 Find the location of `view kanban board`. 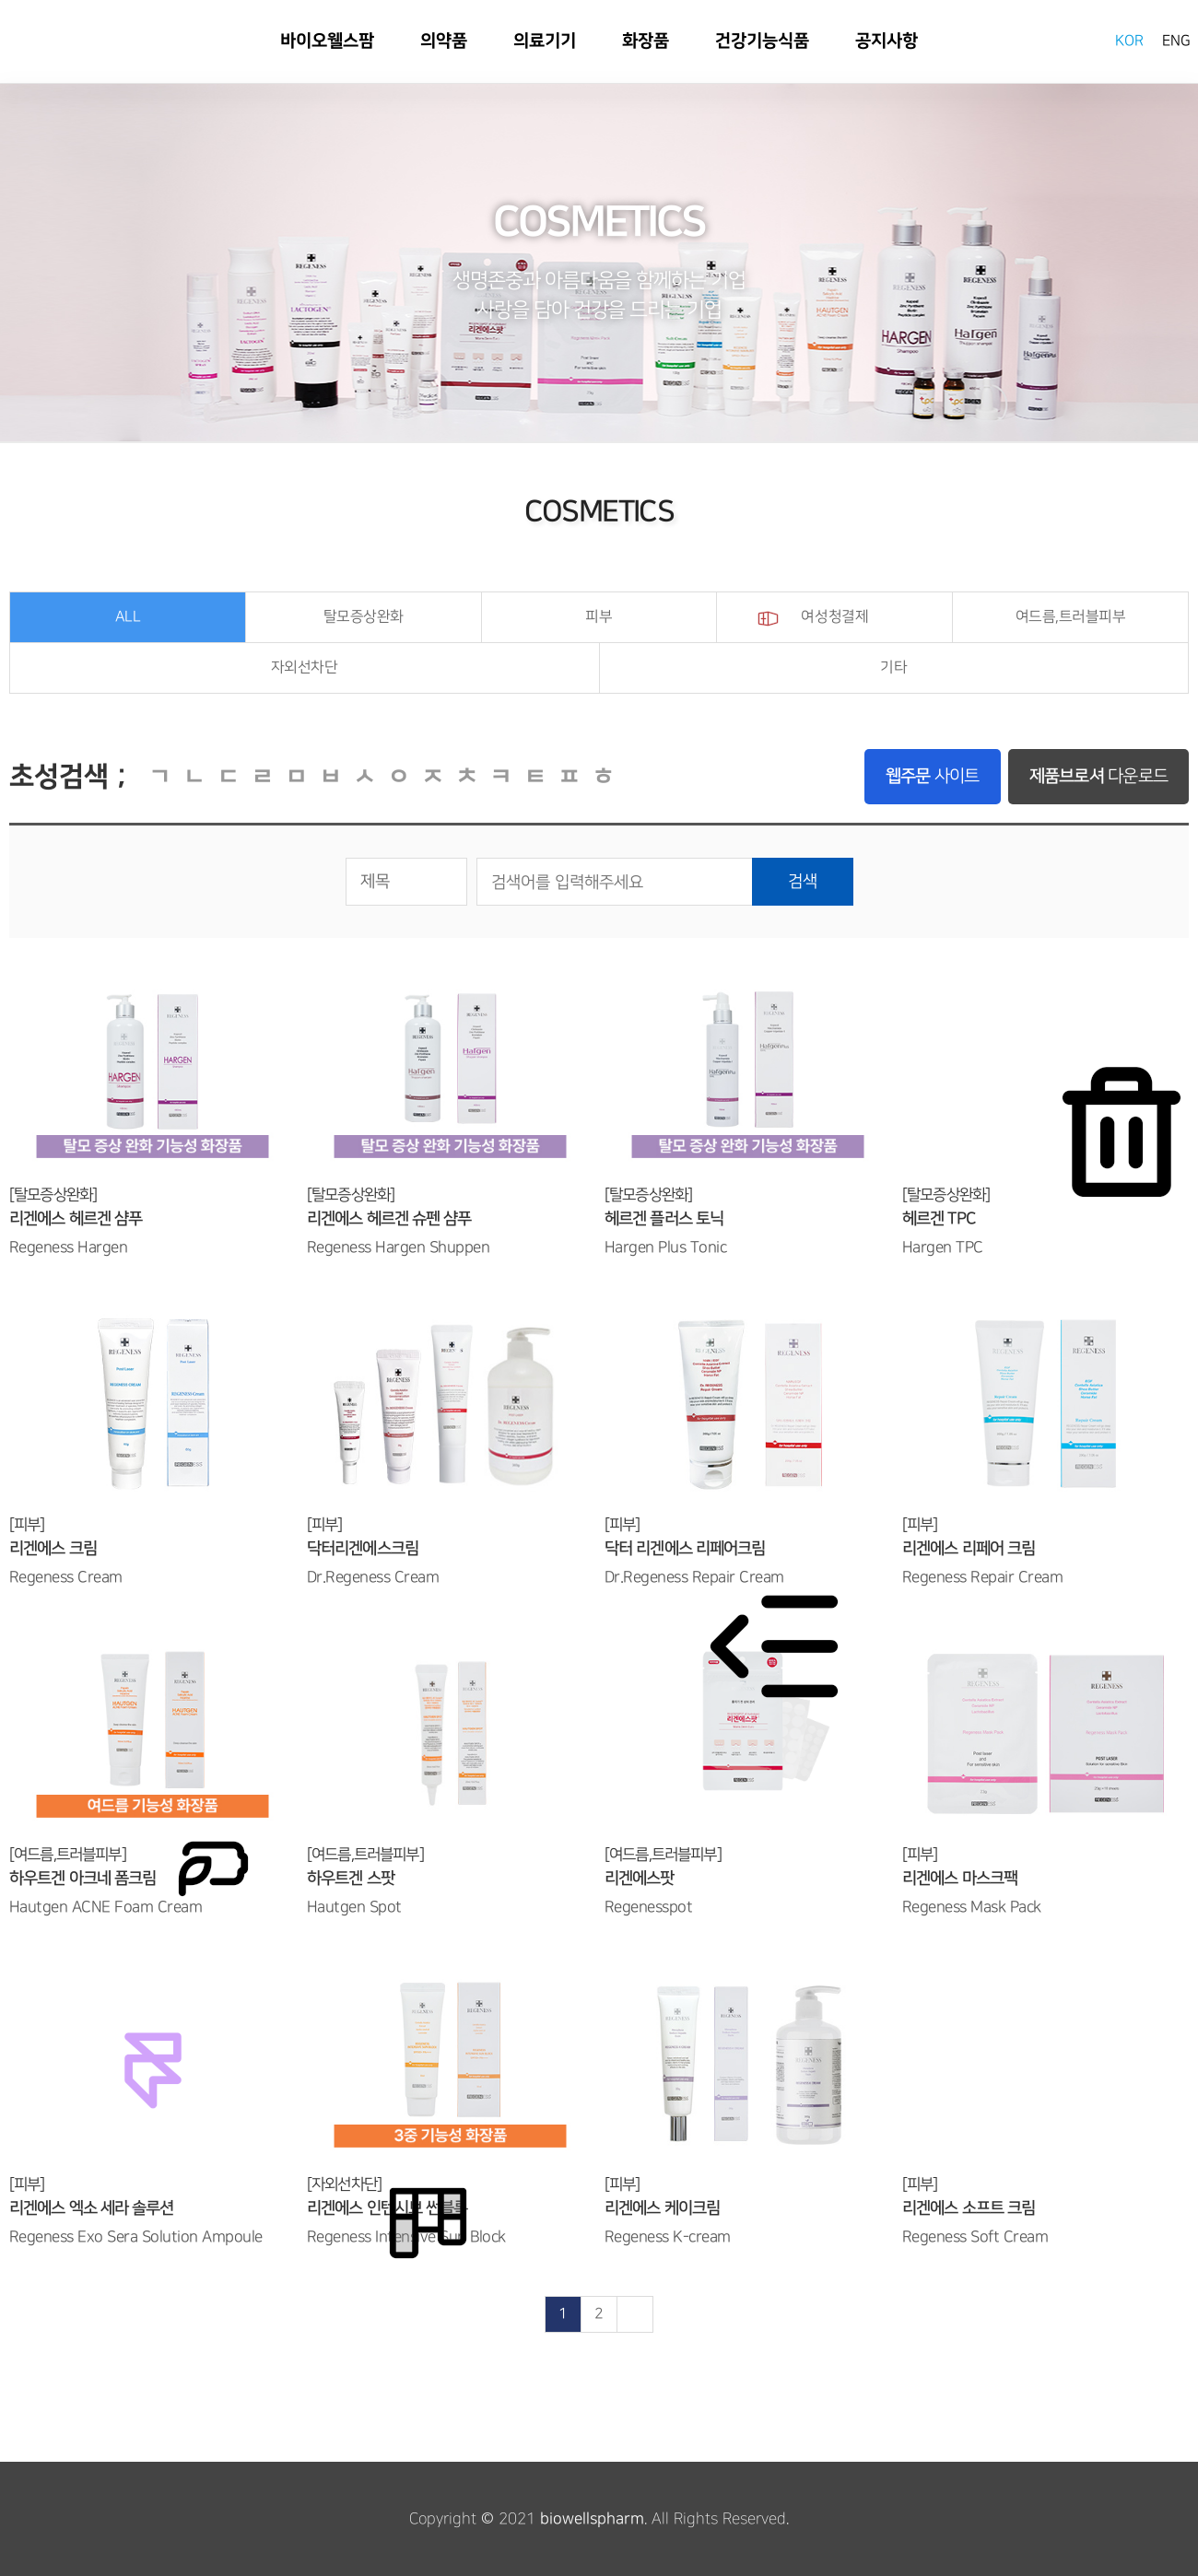

view kanban board is located at coordinates (428, 2219).